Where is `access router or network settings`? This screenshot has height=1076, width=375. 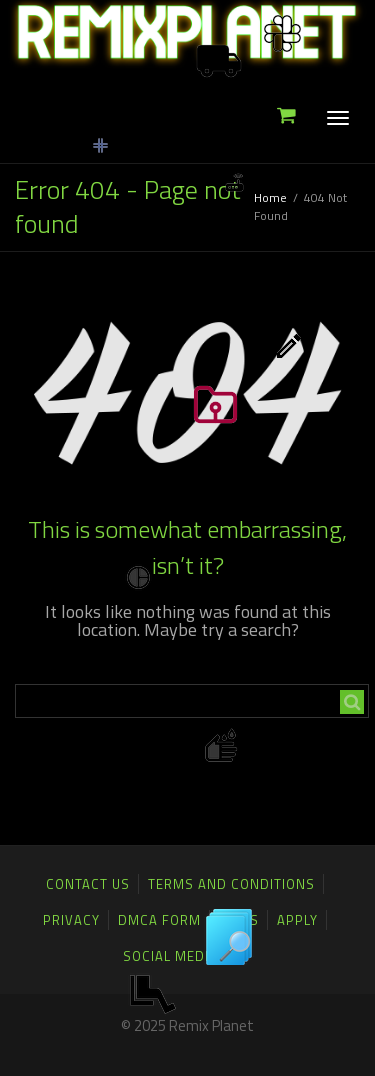 access router or network settings is located at coordinates (234, 182).